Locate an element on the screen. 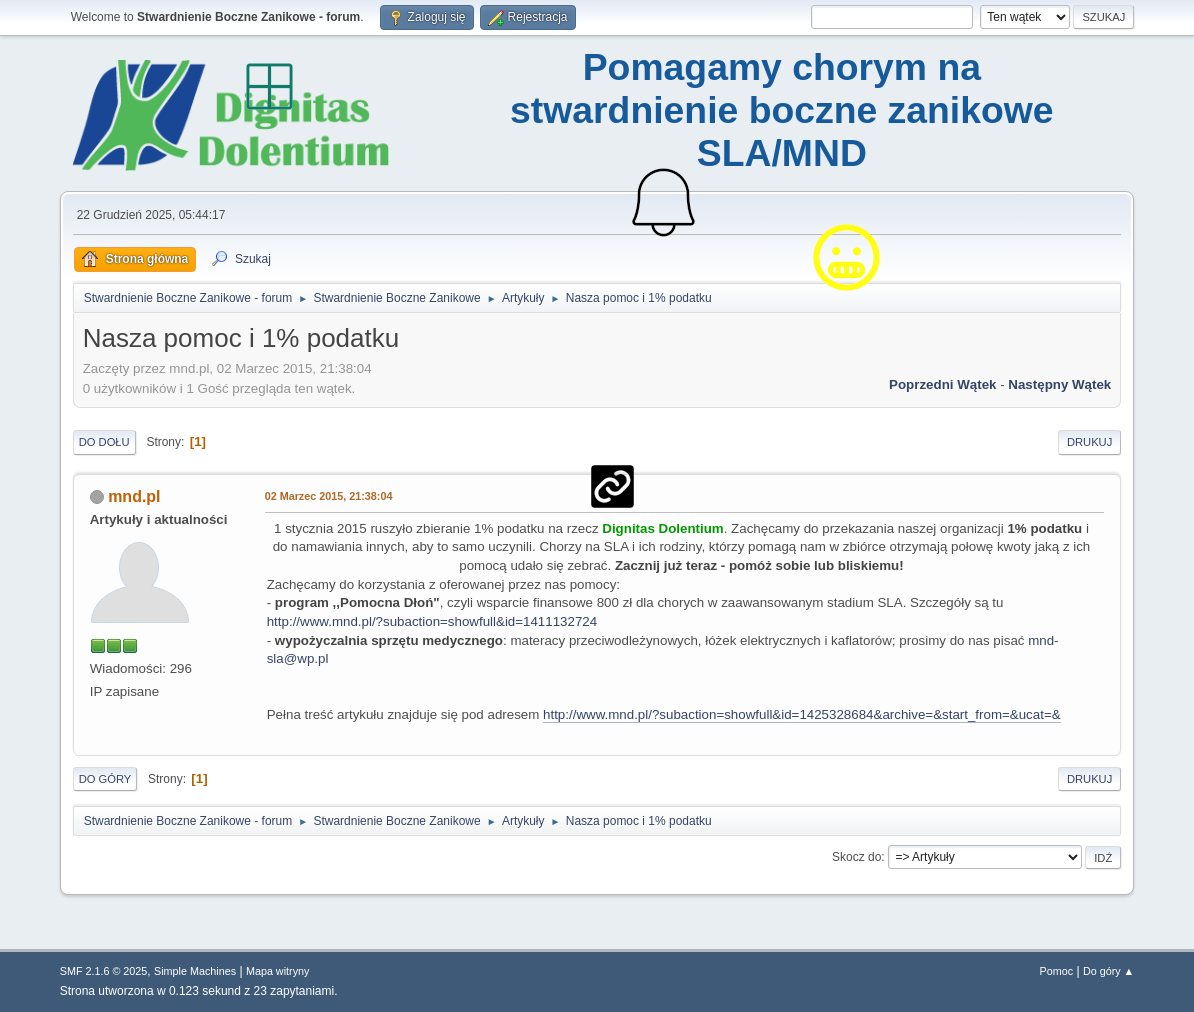 This screenshot has width=1194, height=1012. view notifications is located at coordinates (663, 202).